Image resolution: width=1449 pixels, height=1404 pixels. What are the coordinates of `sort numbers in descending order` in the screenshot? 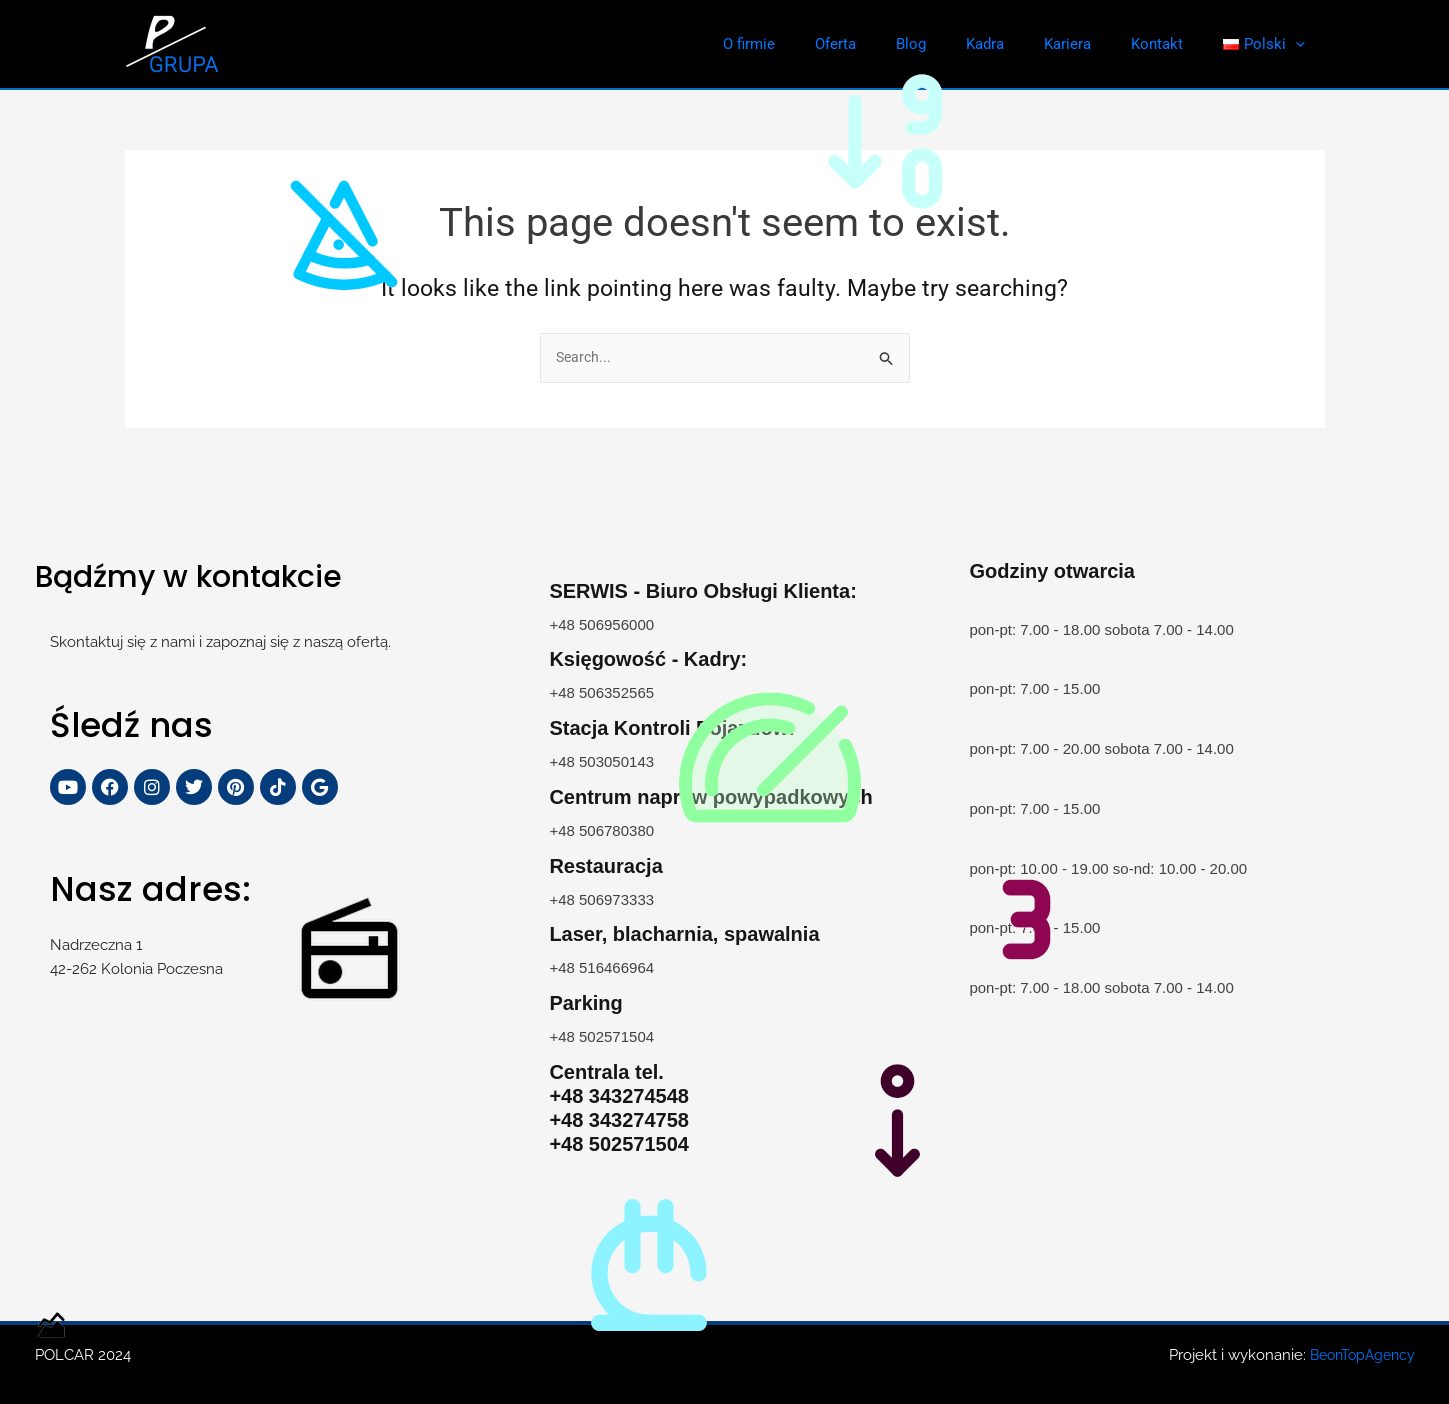 It's located at (888, 141).